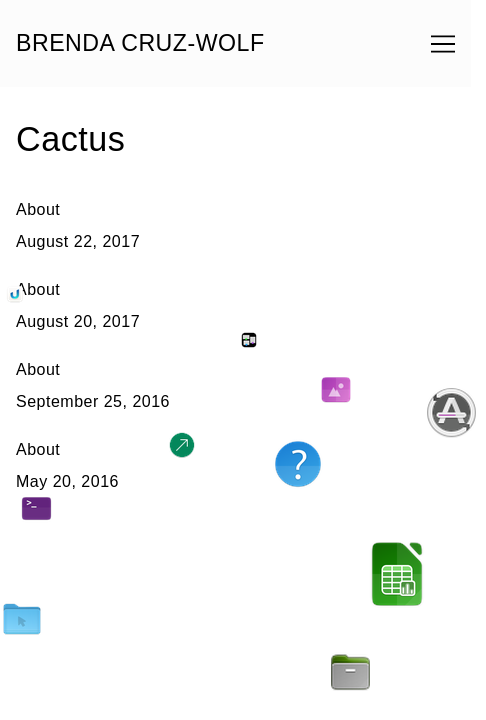 The image size is (486, 720). I want to click on check for available system updates, so click(451, 412).